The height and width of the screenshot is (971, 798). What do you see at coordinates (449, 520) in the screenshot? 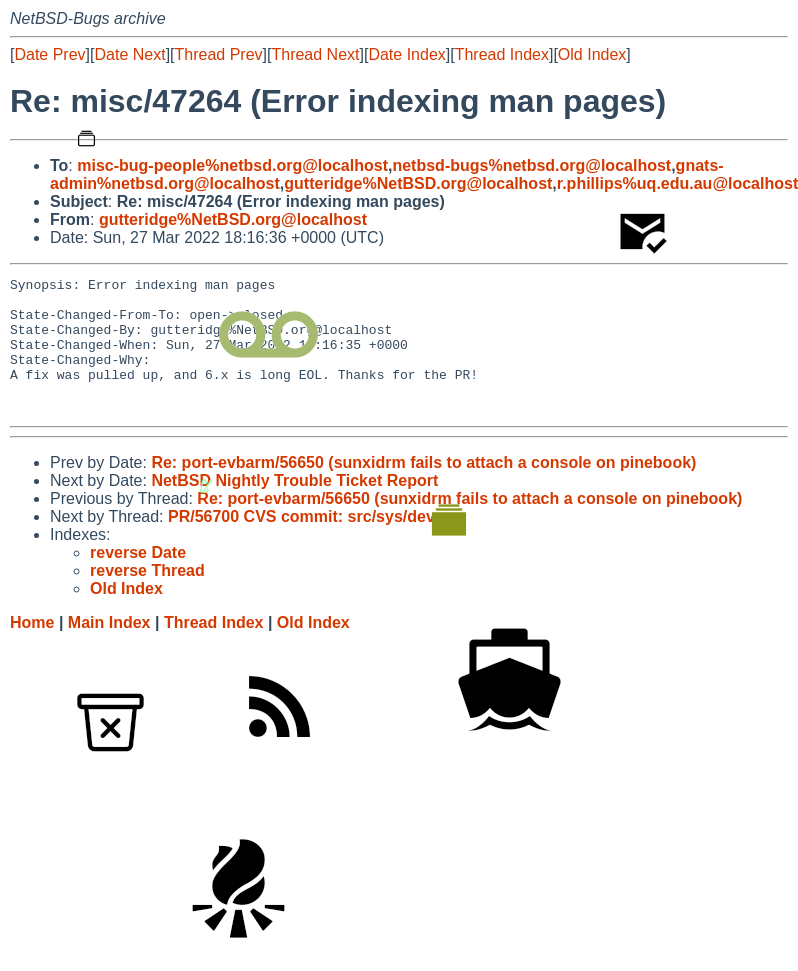
I see `view your photo albums` at bounding box center [449, 520].